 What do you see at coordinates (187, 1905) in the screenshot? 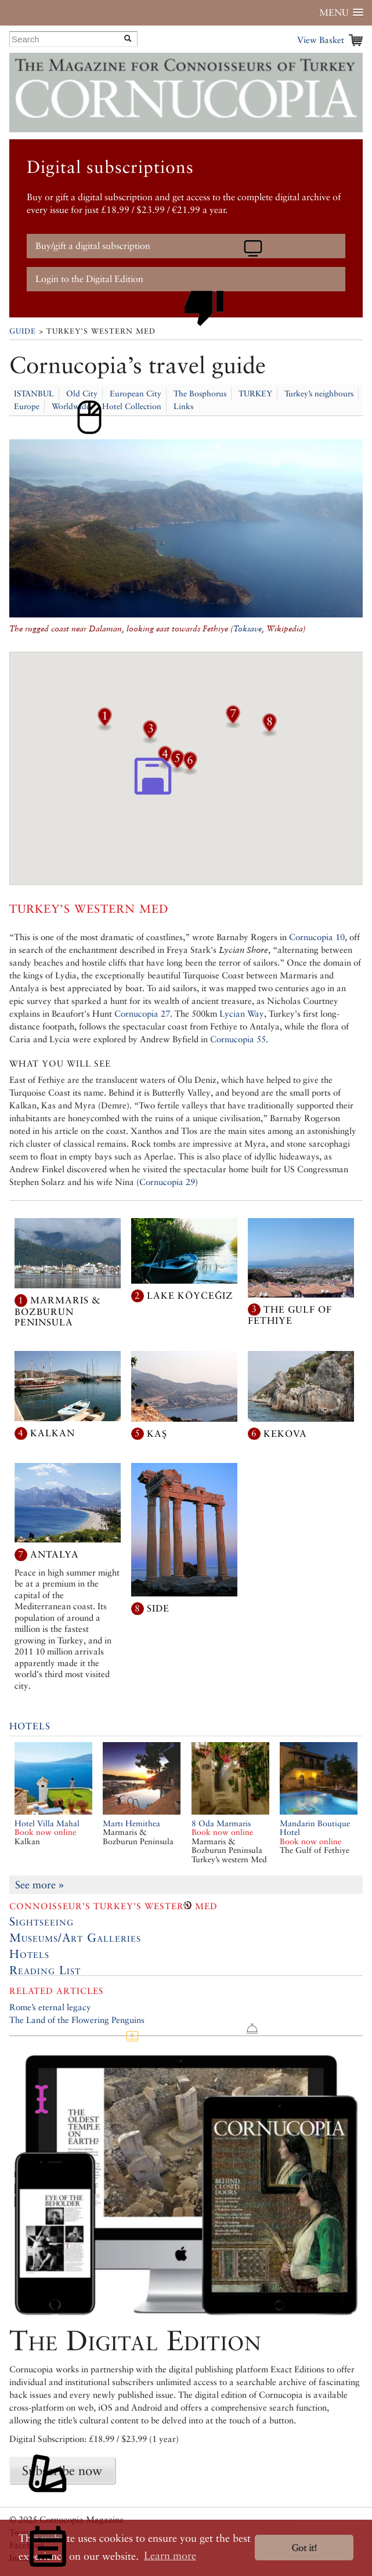
I see `battery is currently charging` at bounding box center [187, 1905].